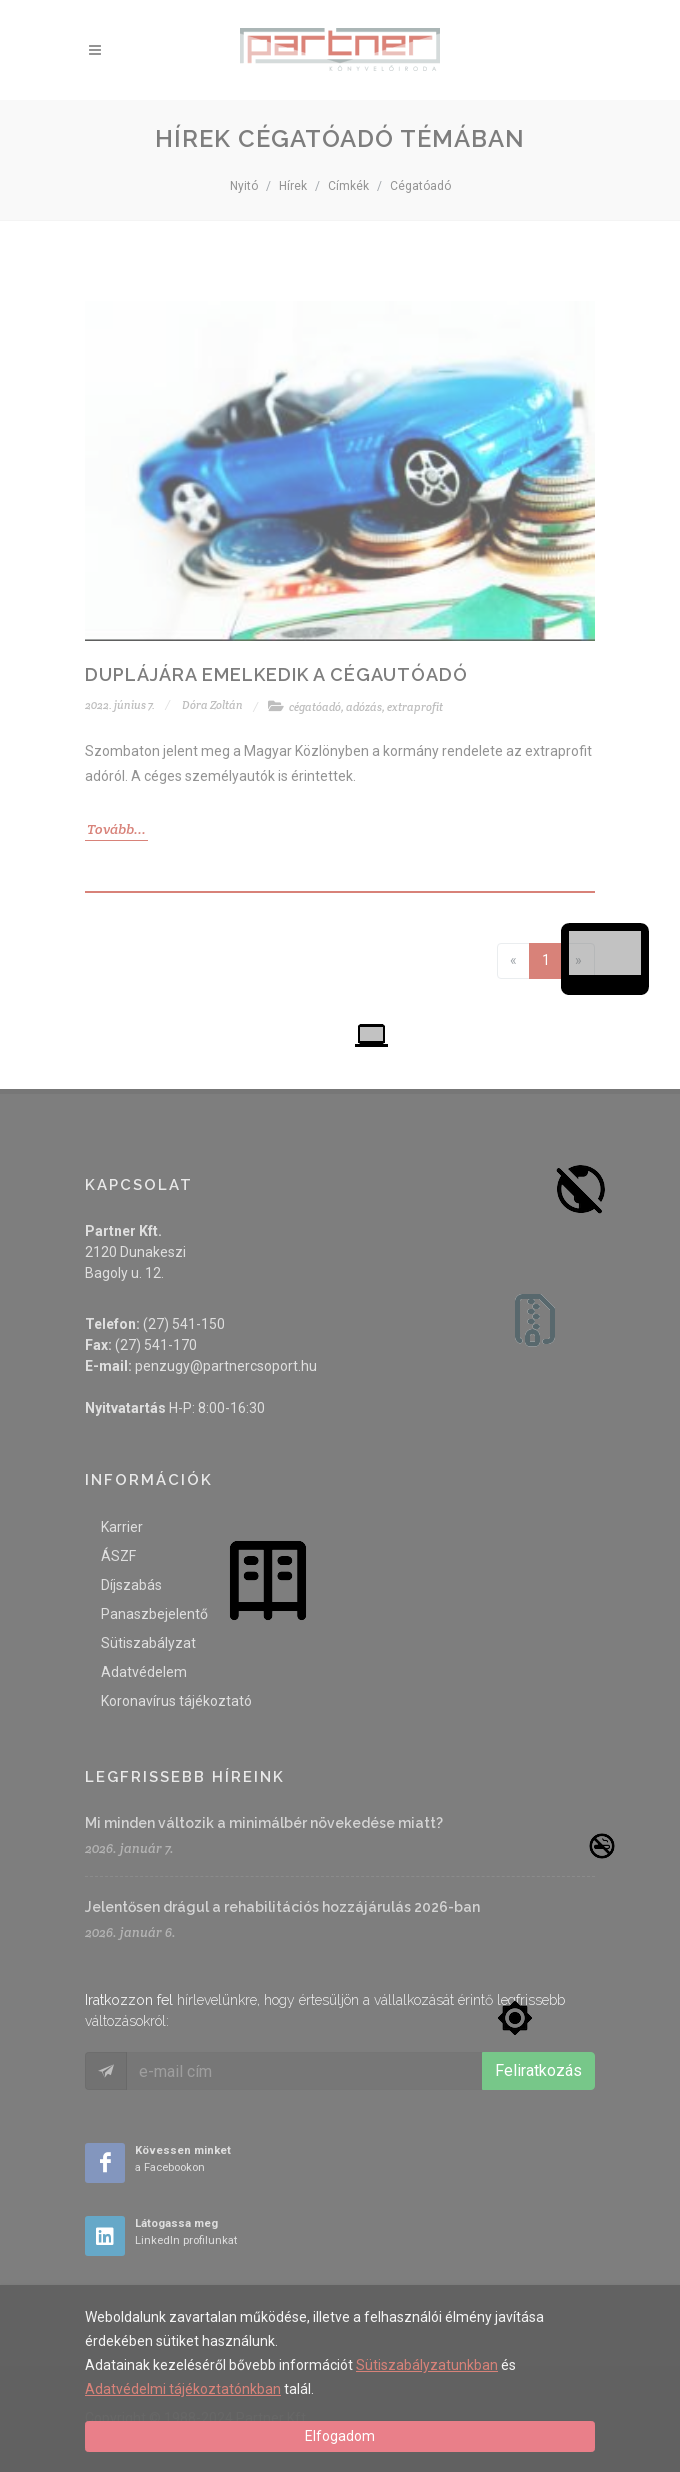 Image resolution: width=680 pixels, height=2472 pixels. What do you see at coordinates (605, 959) in the screenshot?
I see `video player with caption or label area` at bounding box center [605, 959].